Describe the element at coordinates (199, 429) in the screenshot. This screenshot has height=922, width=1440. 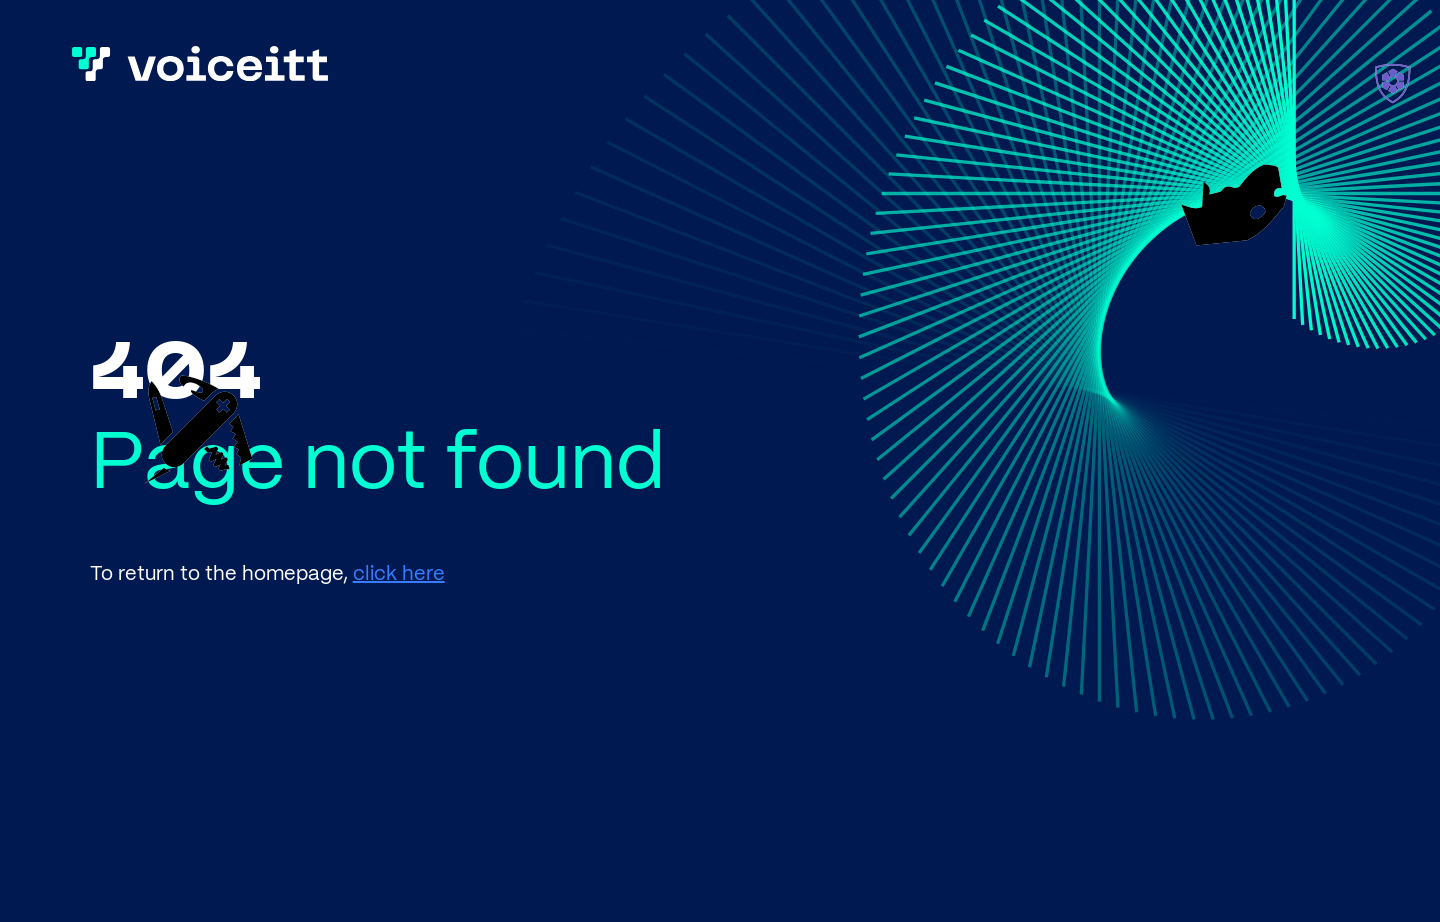
I see `access multi-tool or utility features` at that location.